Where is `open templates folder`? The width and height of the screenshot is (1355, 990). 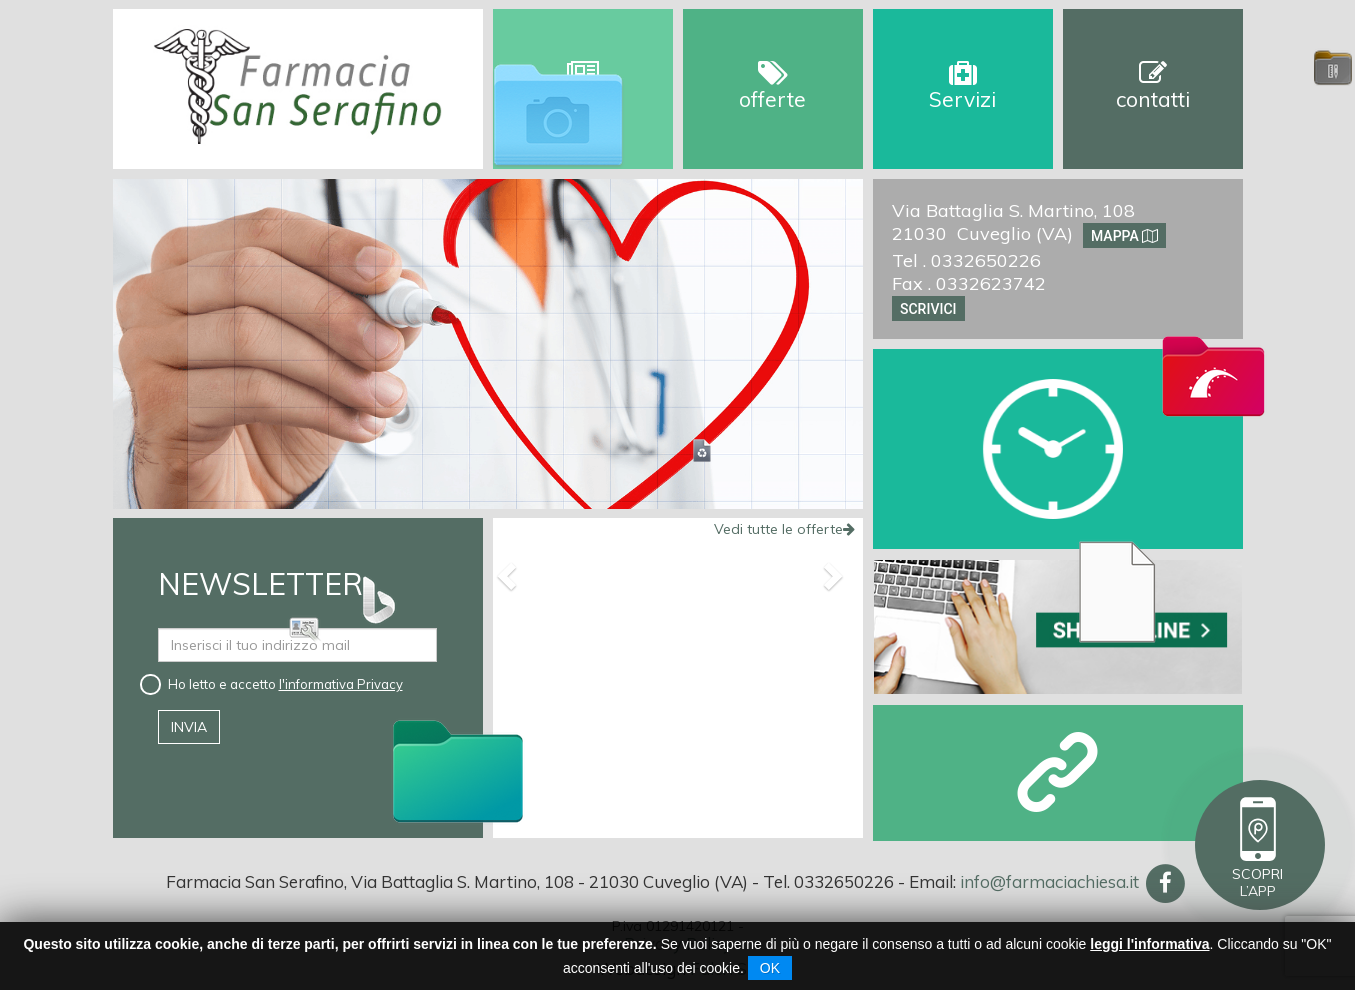 open templates folder is located at coordinates (1333, 67).